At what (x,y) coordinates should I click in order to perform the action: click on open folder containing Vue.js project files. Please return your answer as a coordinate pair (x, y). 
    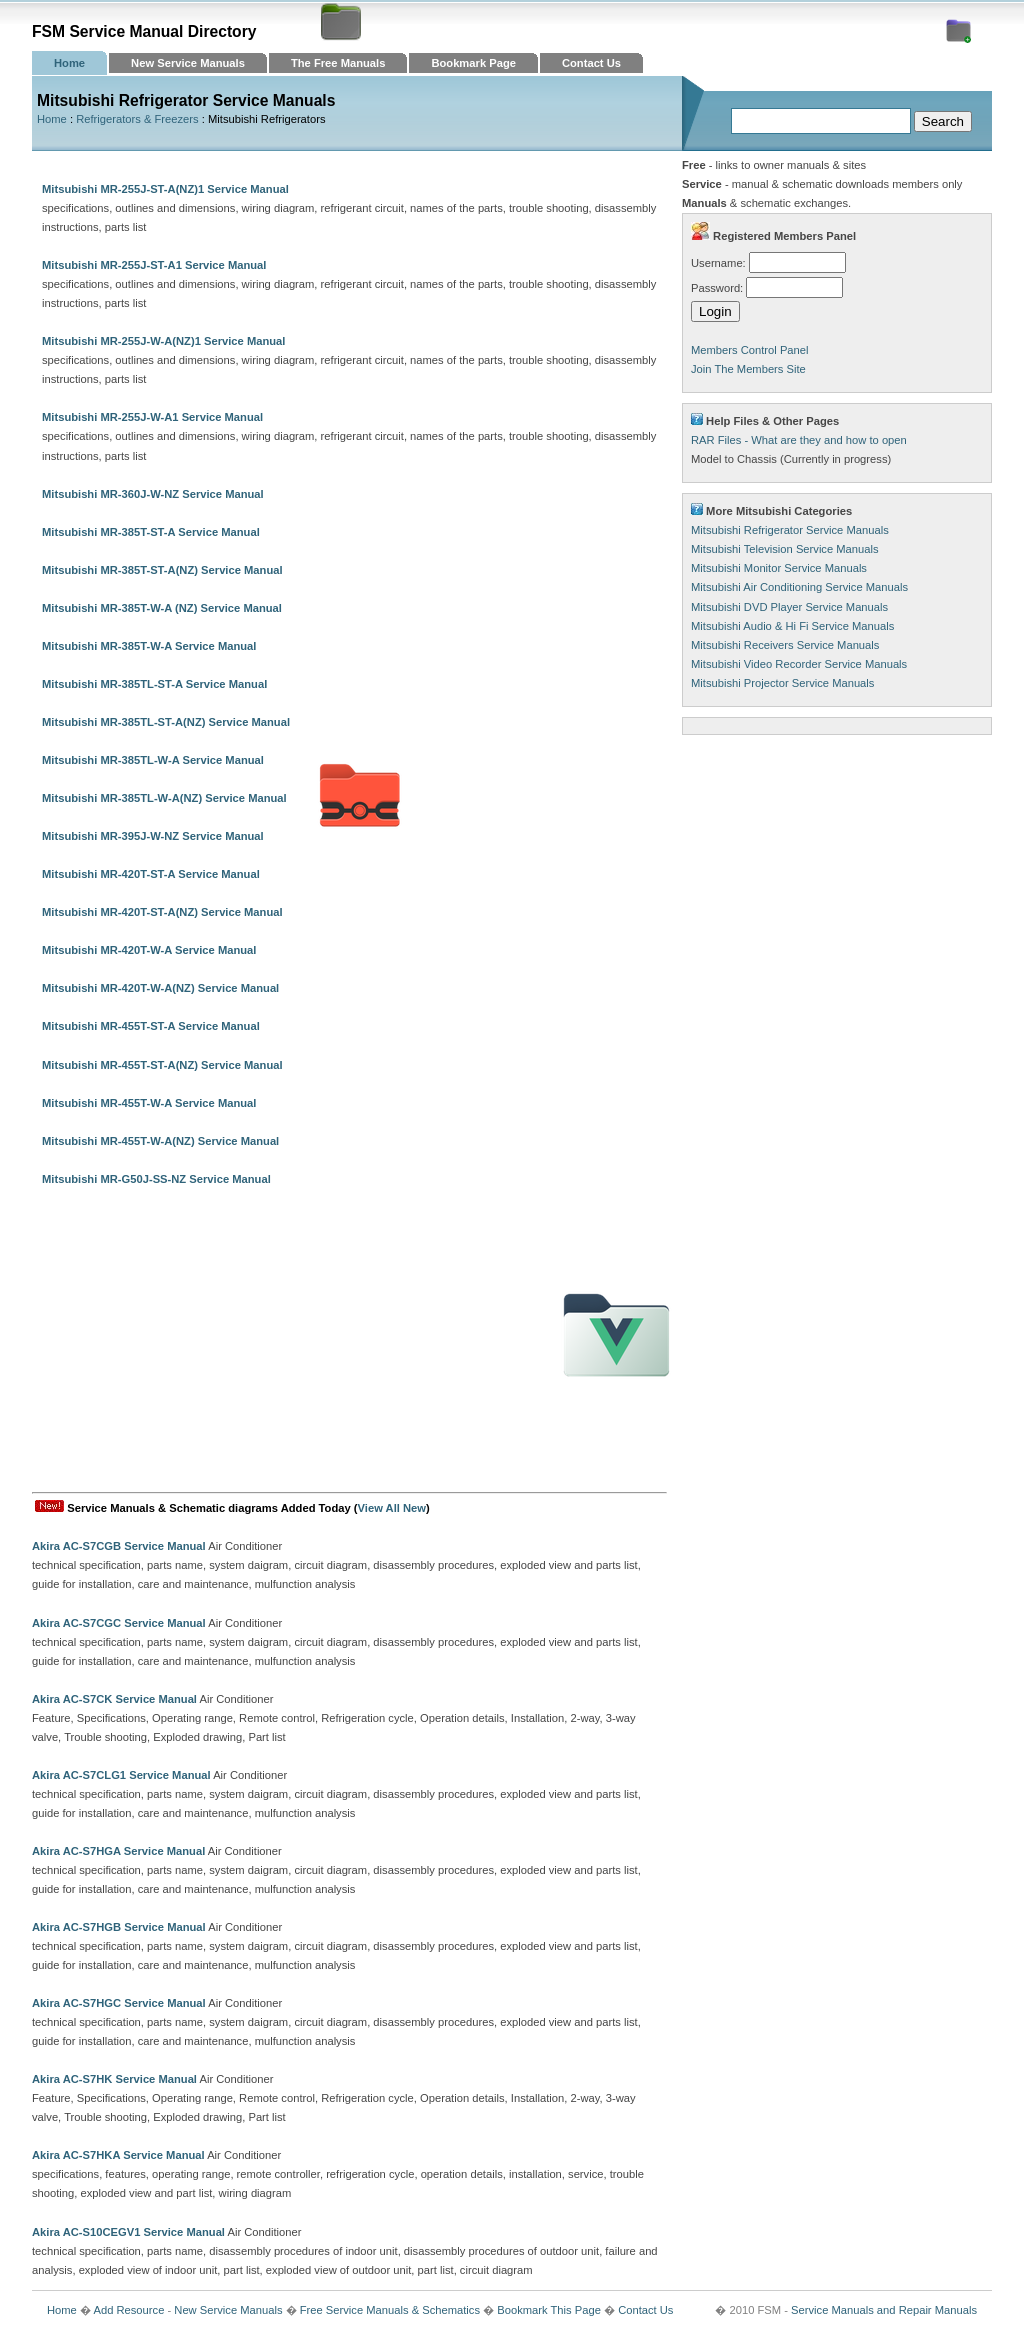
    Looking at the image, I should click on (616, 1338).